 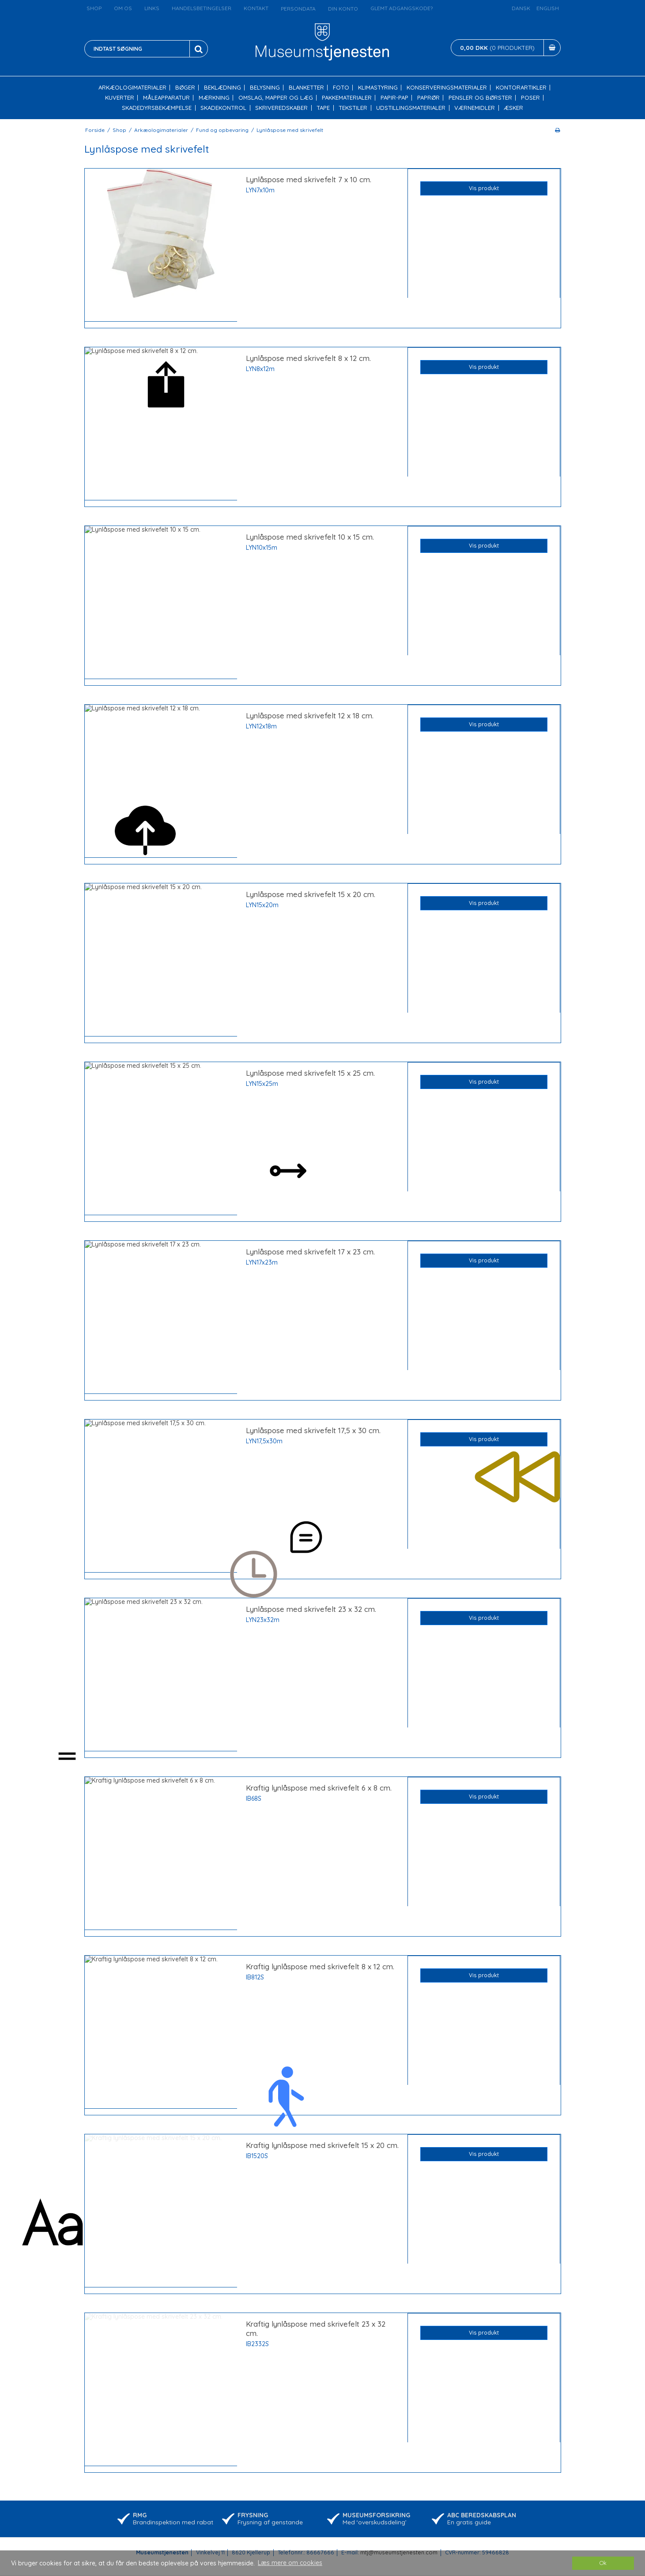 What do you see at coordinates (517, 1477) in the screenshot?
I see `skip to previous track` at bounding box center [517, 1477].